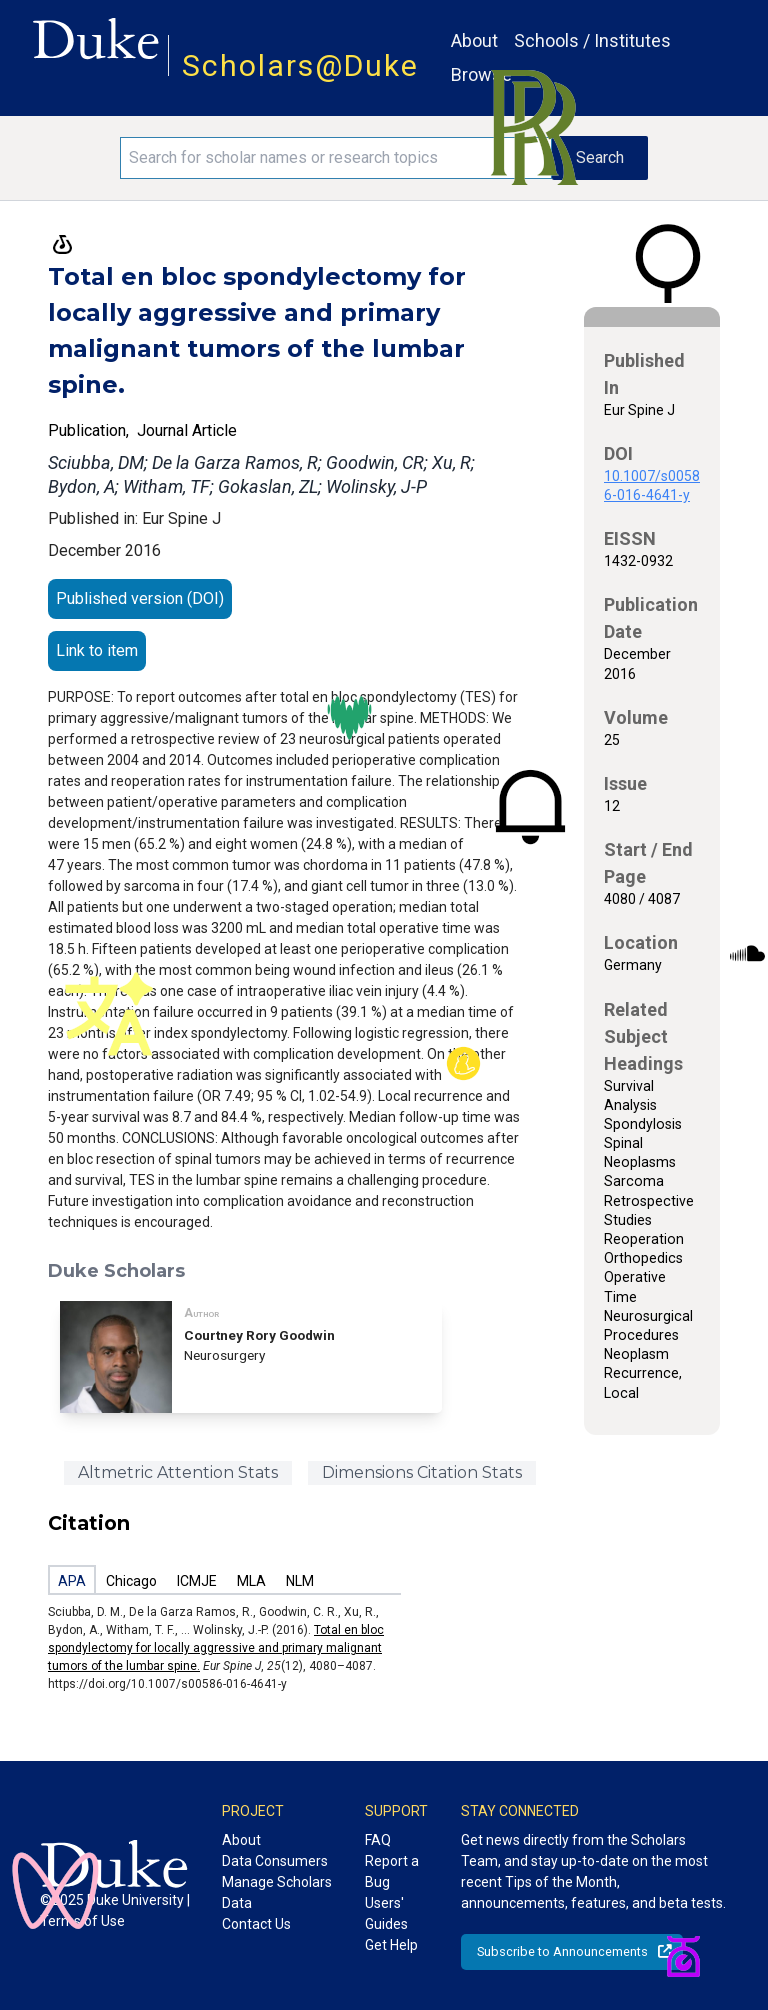 The height and width of the screenshot is (2010, 768). What do you see at coordinates (55, 1890) in the screenshot?
I see `open wechat channels` at bounding box center [55, 1890].